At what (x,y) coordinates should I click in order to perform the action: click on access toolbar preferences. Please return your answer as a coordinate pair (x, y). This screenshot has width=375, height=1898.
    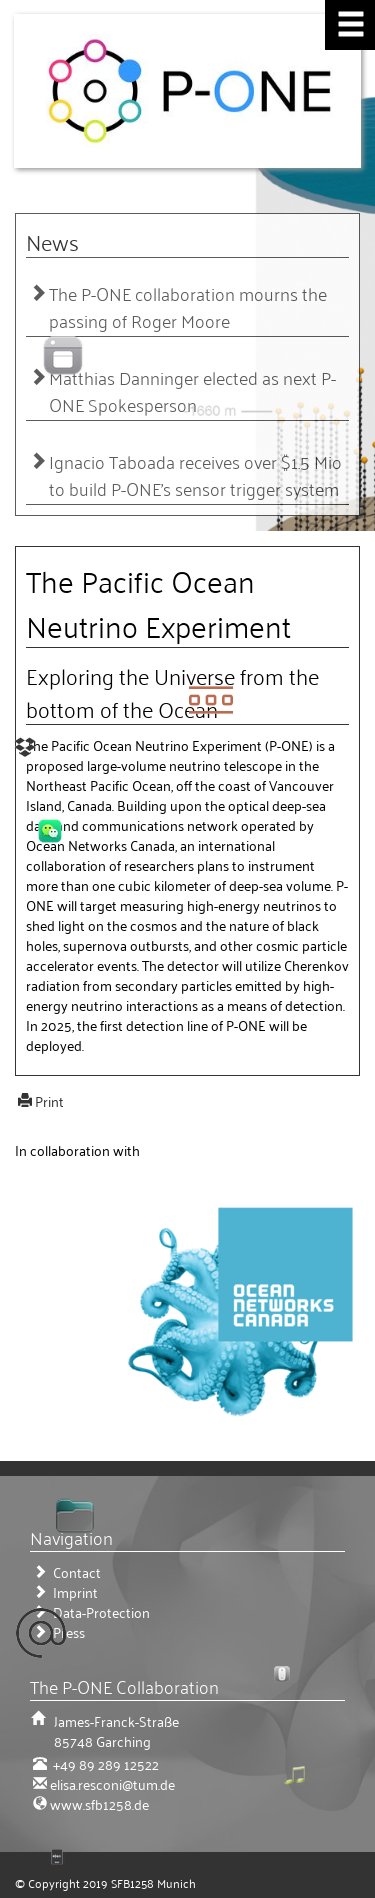
    Looking at the image, I should click on (211, 700).